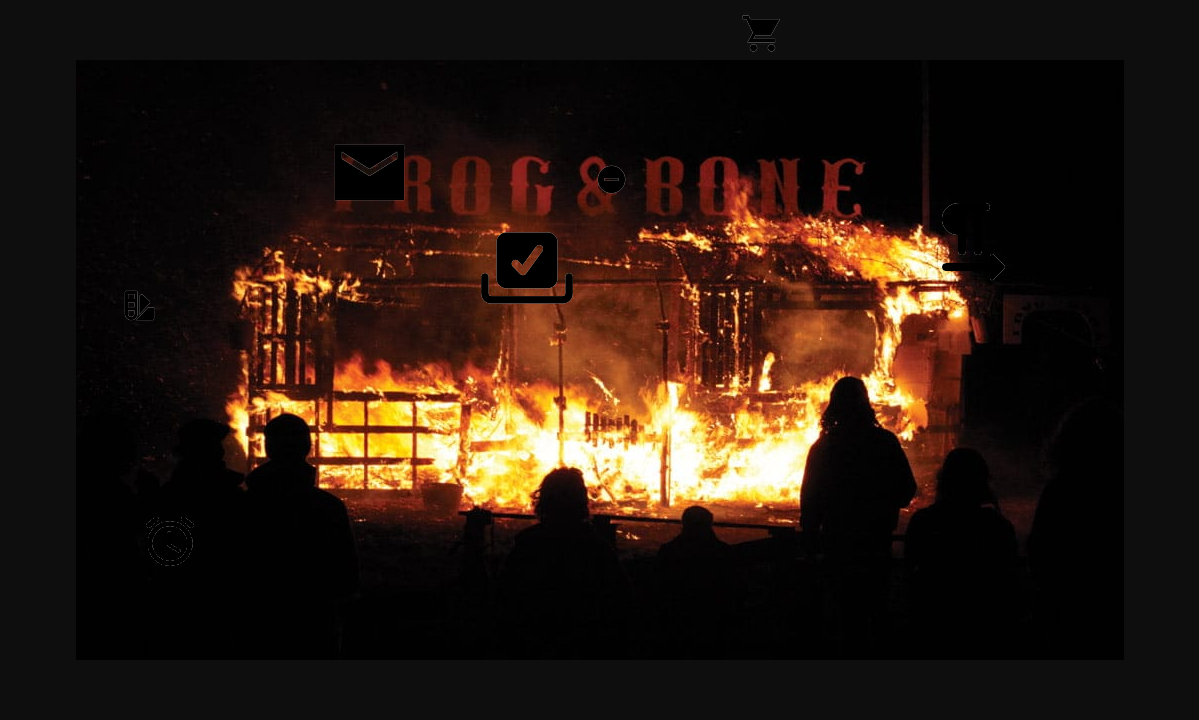 The width and height of the screenshot is (1199, 720). What do you see at coordinates (170, 541) in the screenshot?
I see `access your alarms` at bounding box center [170, 541].